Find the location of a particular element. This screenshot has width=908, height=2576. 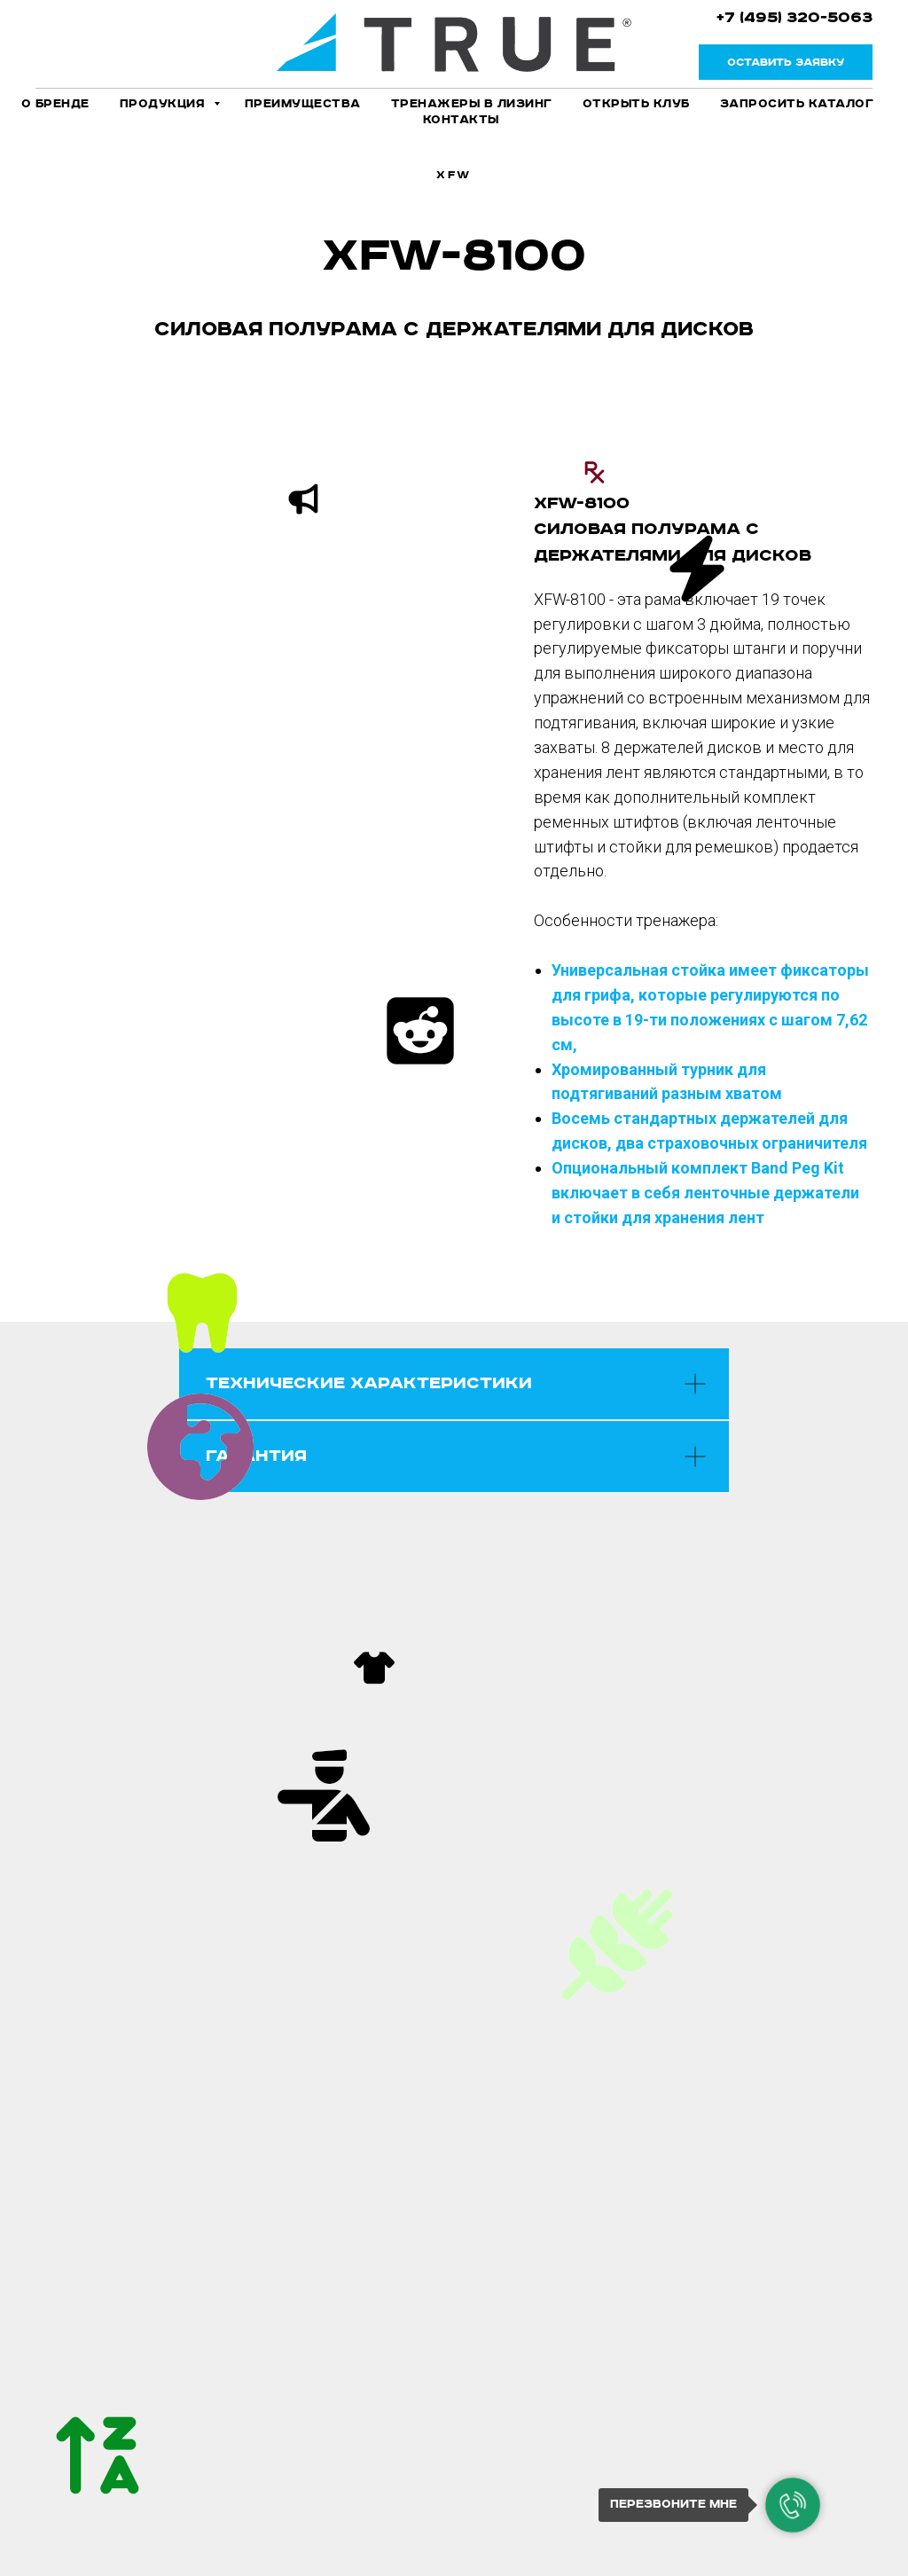

open reddit app is located at coordinates (420, 1031).